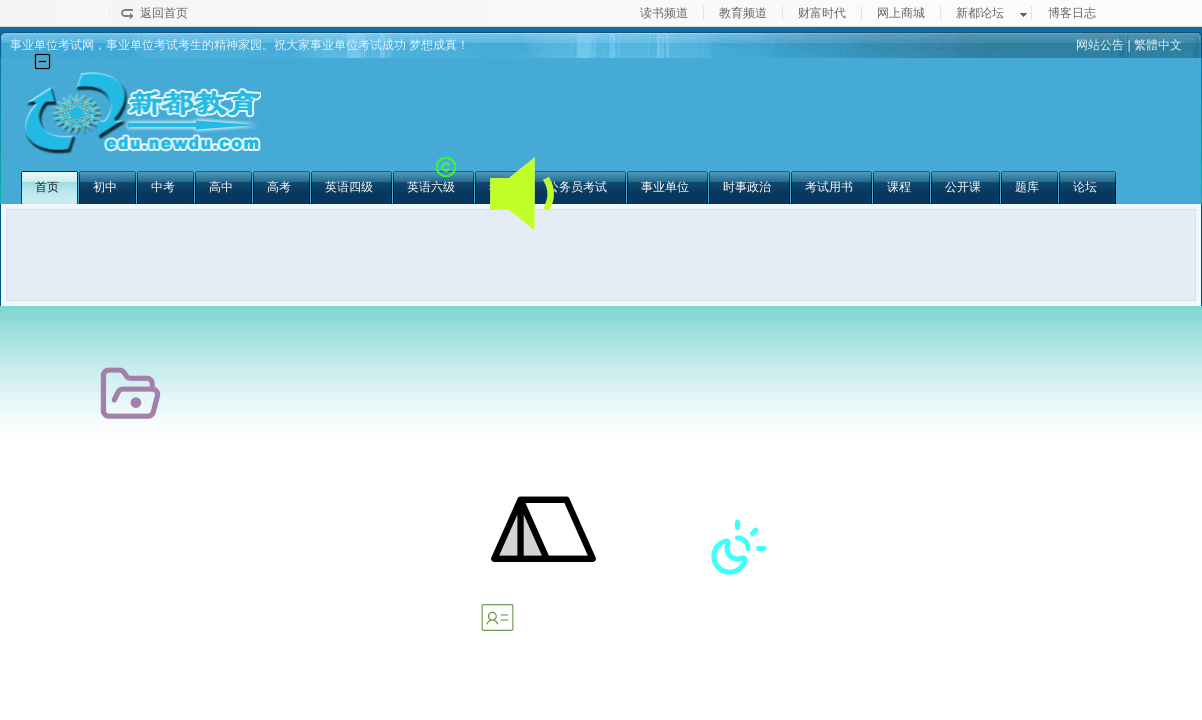 This screenshot has width=1202, height=720. What do you see at coordinates (130, 394) in the screenshot?
I see `indicates an open folder with new or unread content` at bounding box center [130, 394].